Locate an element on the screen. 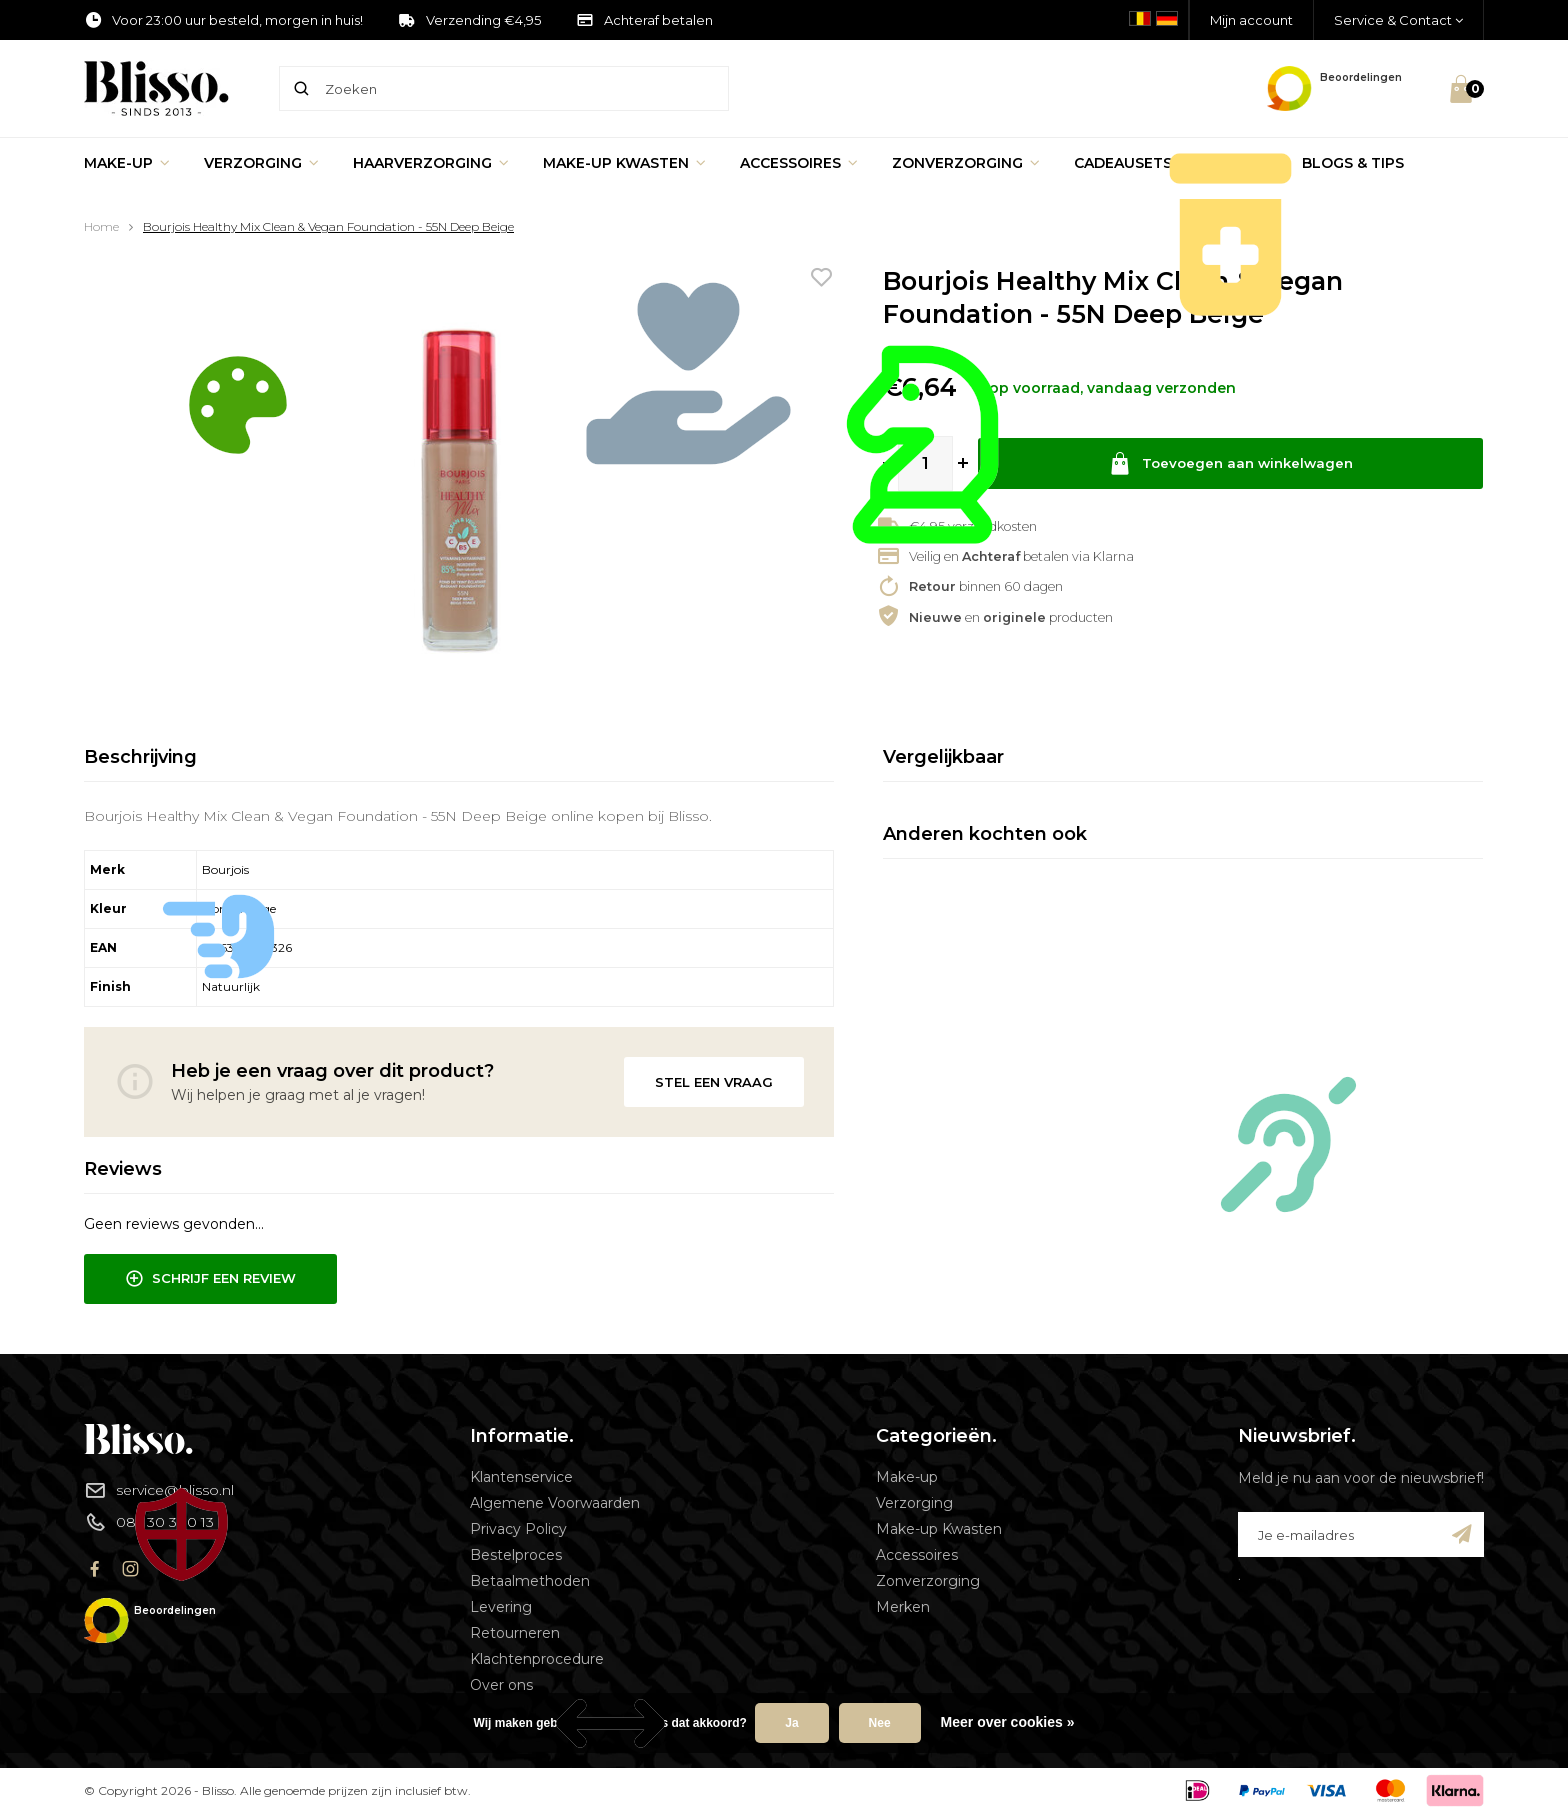 The image size is (1568, 1813). access color and theme settings is located at coordinates (238, 405).